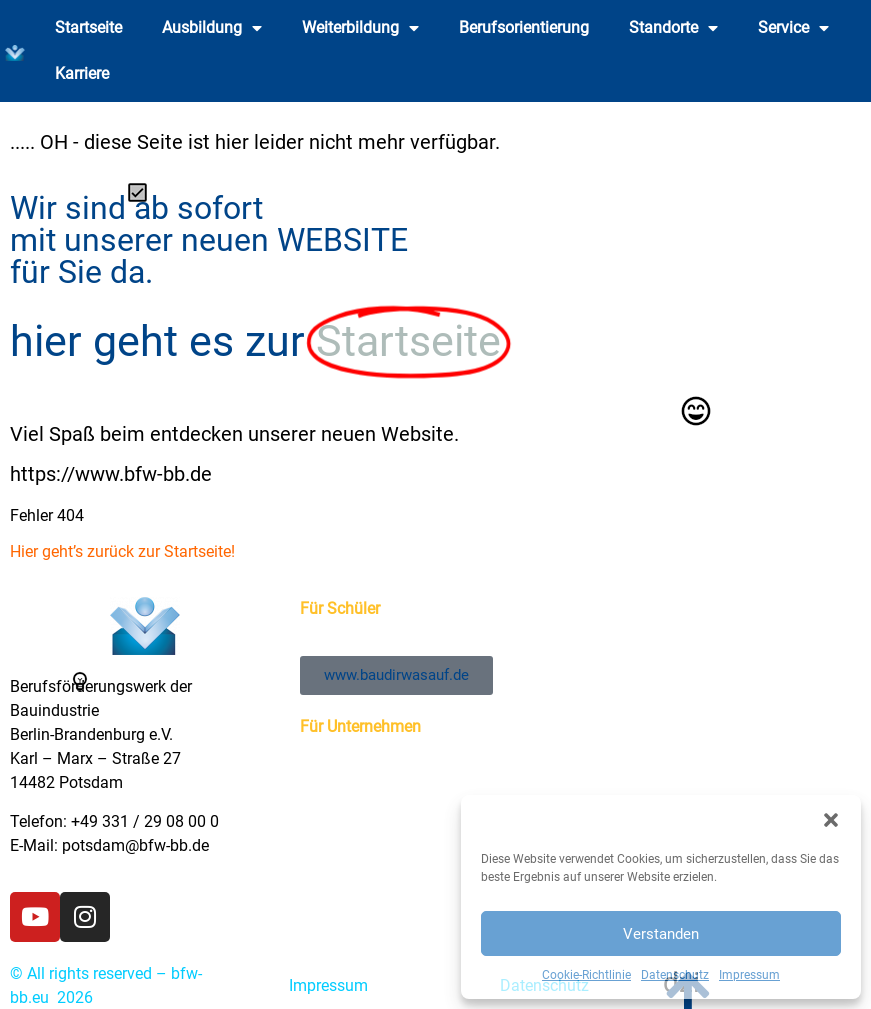 The width and height of the screenshot is (871, 1009). Describe the element at coordinates (80, 681) in the screenshot. I see `view tips or suggestions` at that location.